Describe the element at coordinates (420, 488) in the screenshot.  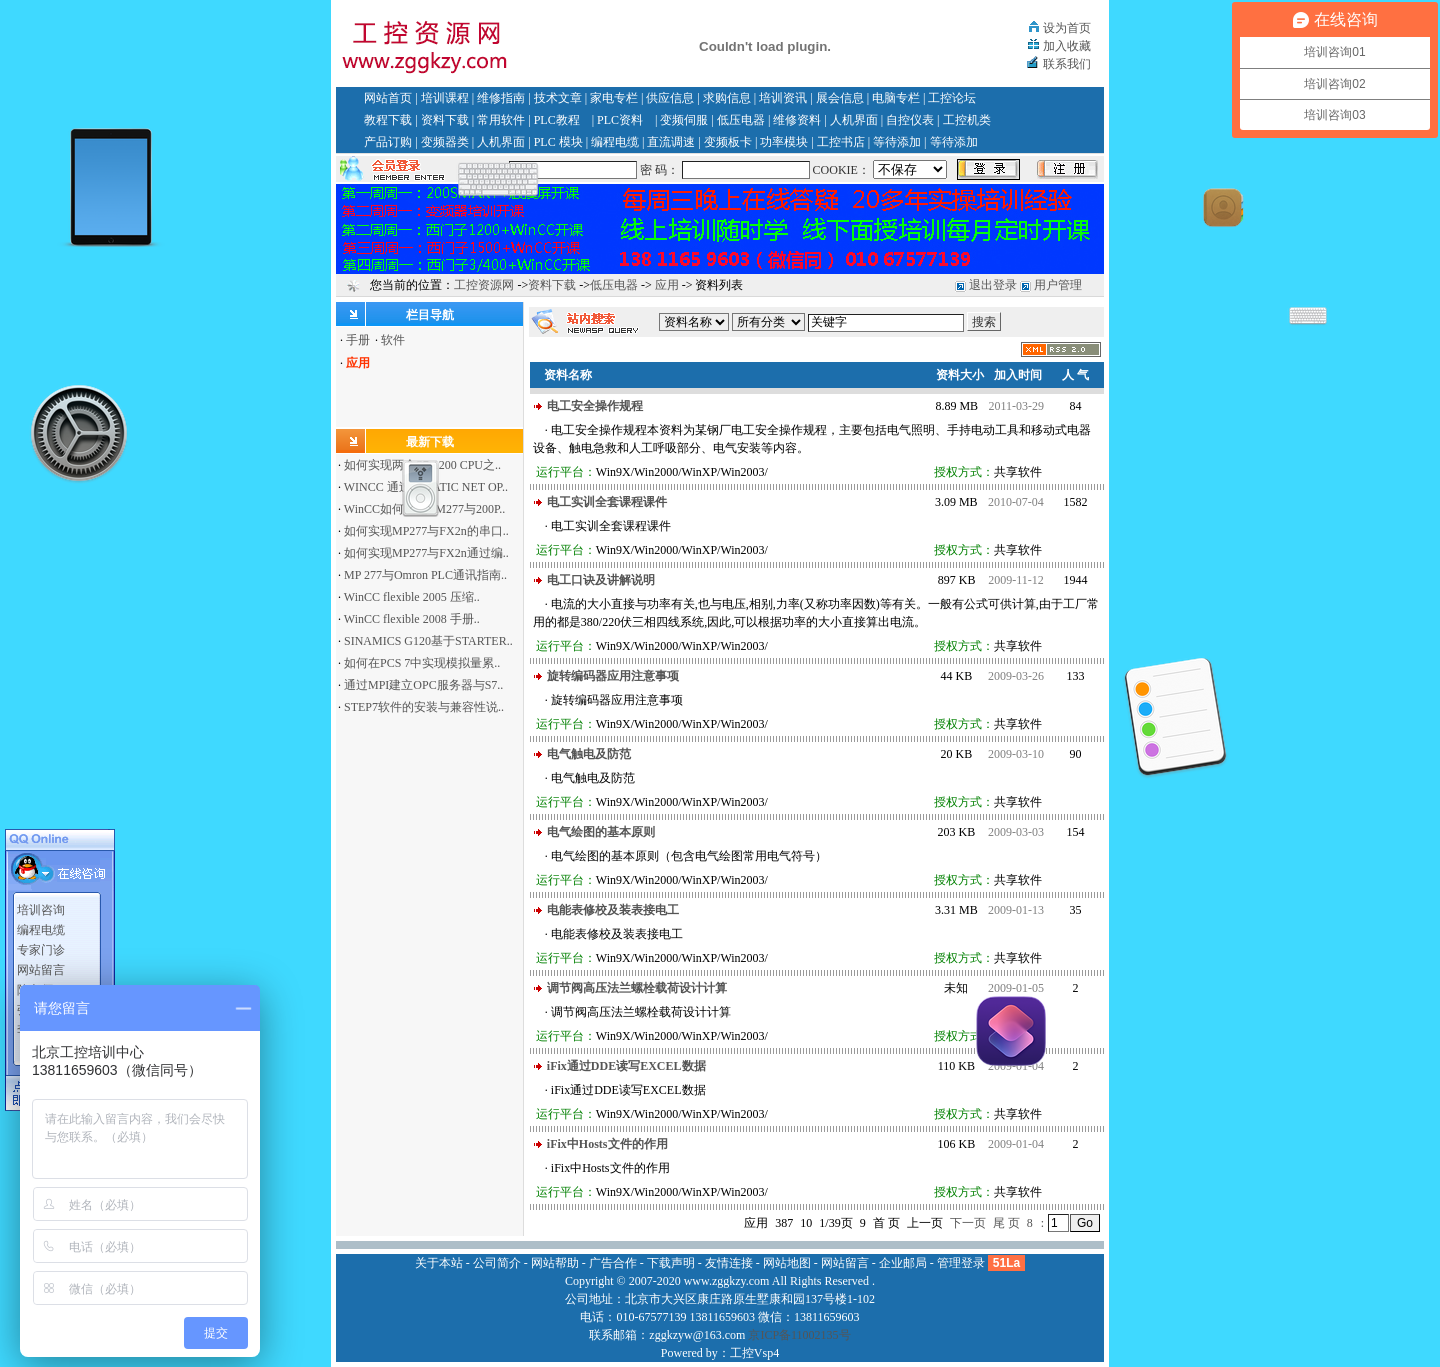
I see `indicates a connected iPod device` at that location.